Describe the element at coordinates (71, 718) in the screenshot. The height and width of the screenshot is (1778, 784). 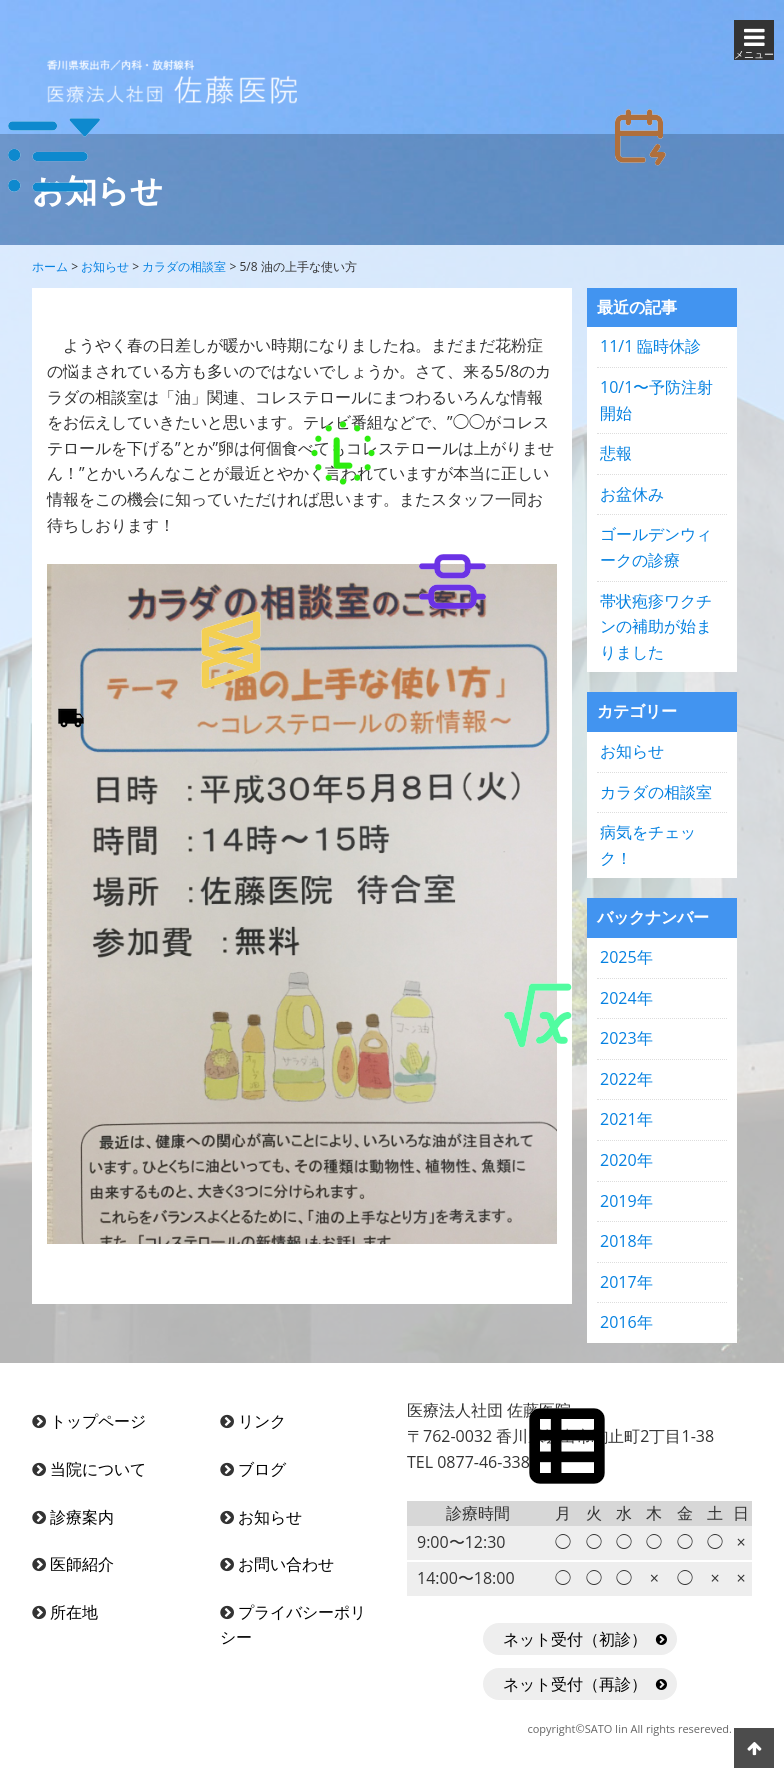
I see `track your delivery status` at that location.